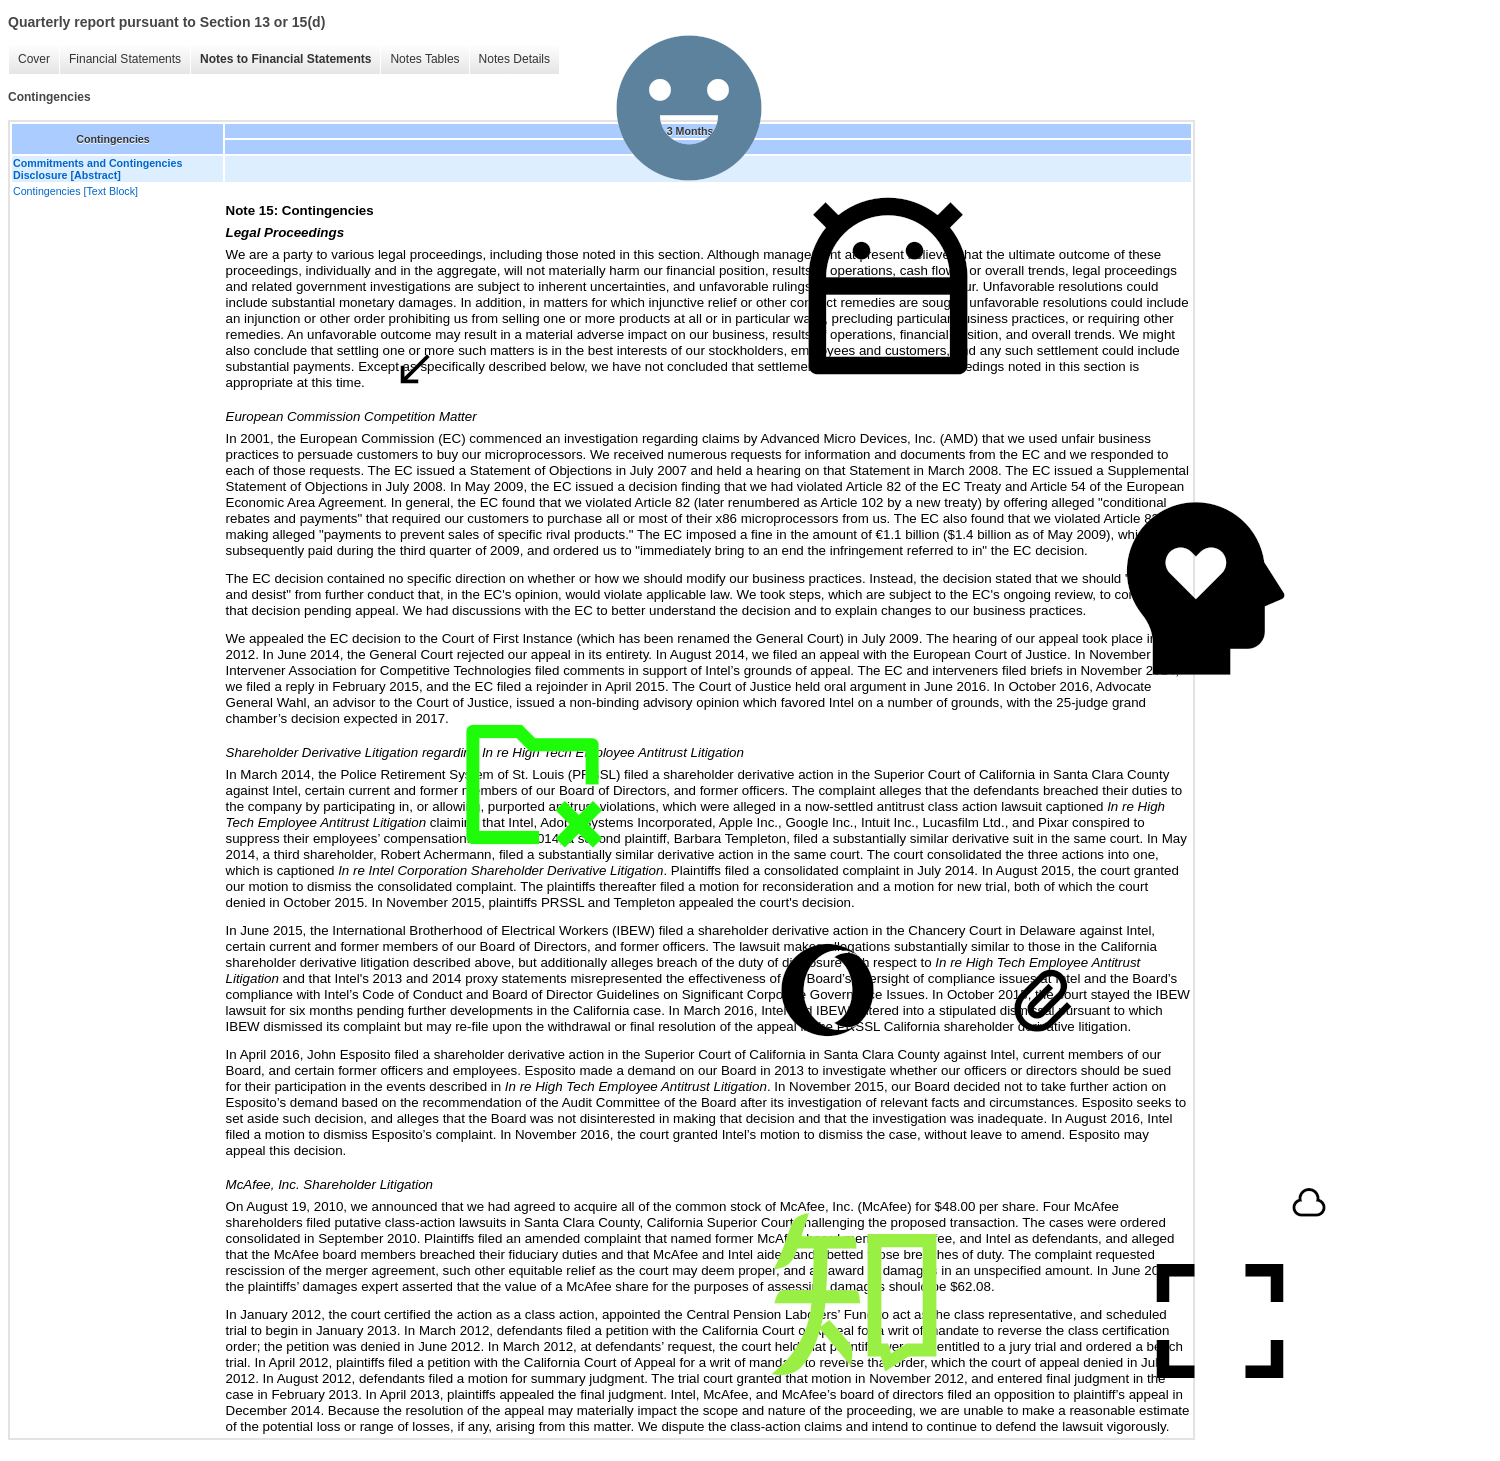  Describe the element at coordinates (855, 1294) in the screenshot. I see `open zhihu app` at that location.